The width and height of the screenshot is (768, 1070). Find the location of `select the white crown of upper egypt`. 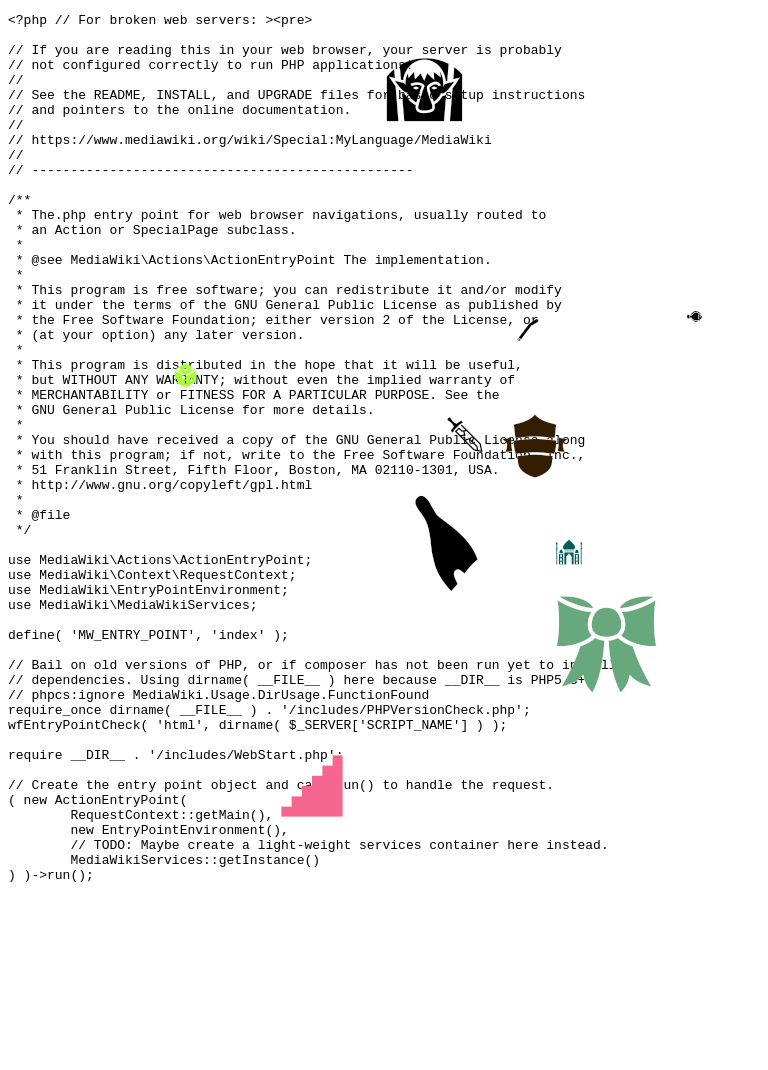

select the white crown of upper egypt is located at coordinates (446, 543).